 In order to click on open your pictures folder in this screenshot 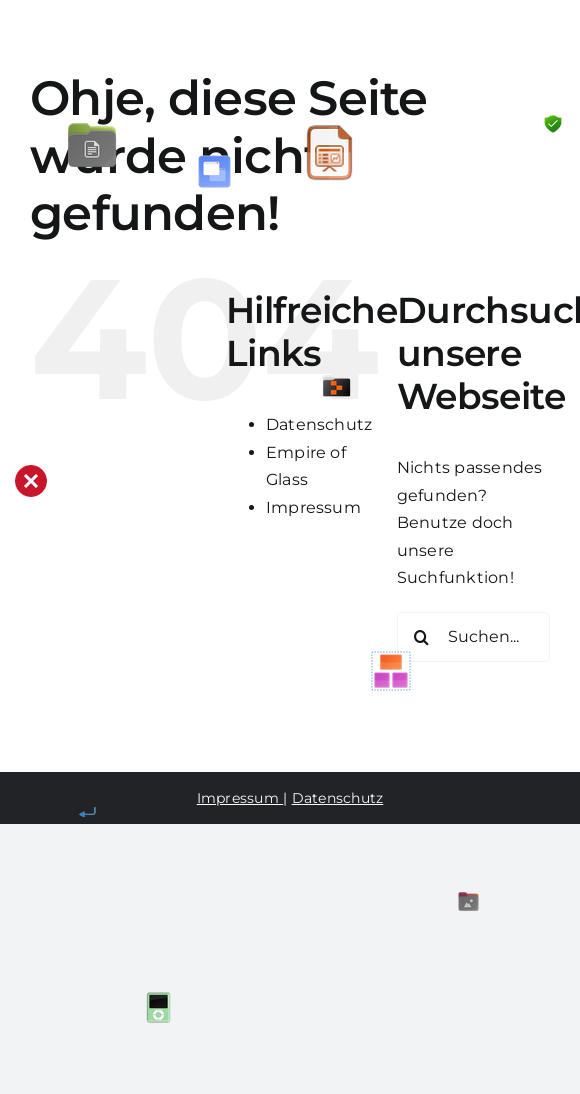, I will do `click(468, 901)`.